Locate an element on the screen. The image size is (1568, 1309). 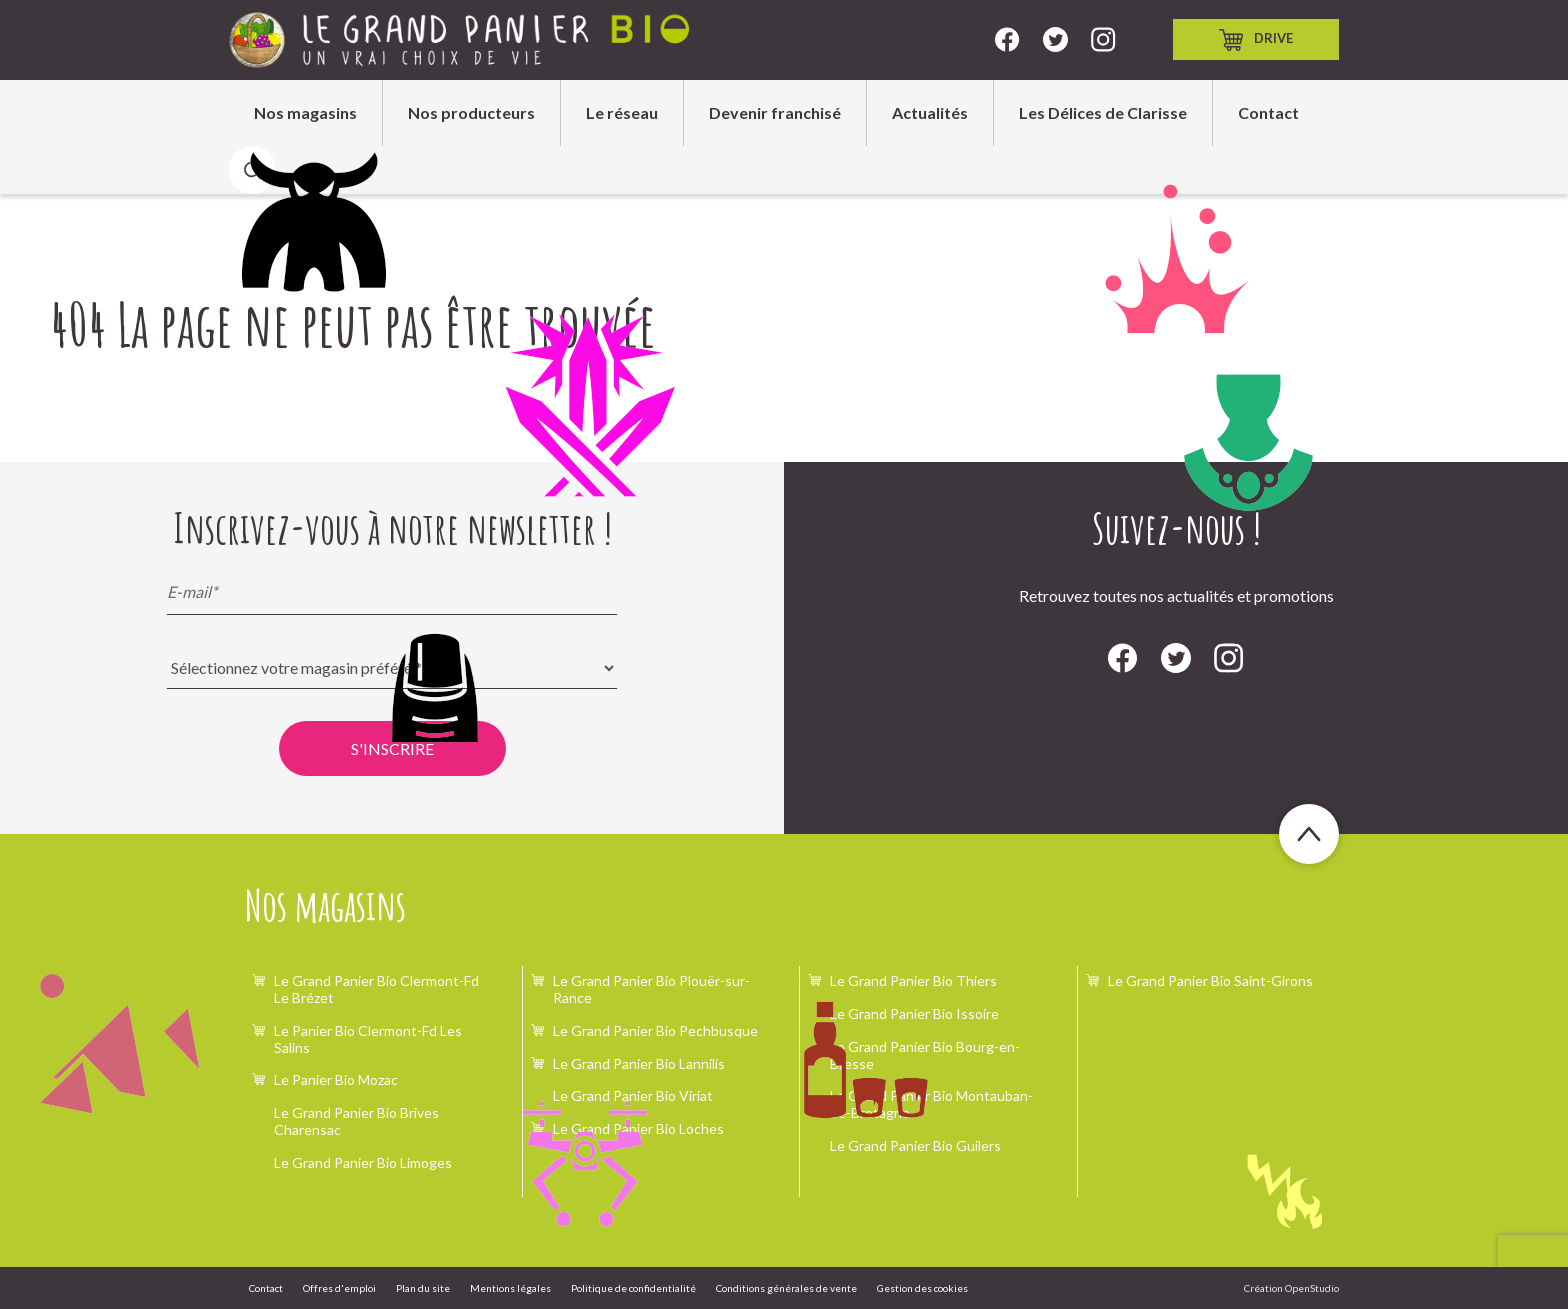
explore ancient Egypt themed content is located at coordinates (121, 1053).